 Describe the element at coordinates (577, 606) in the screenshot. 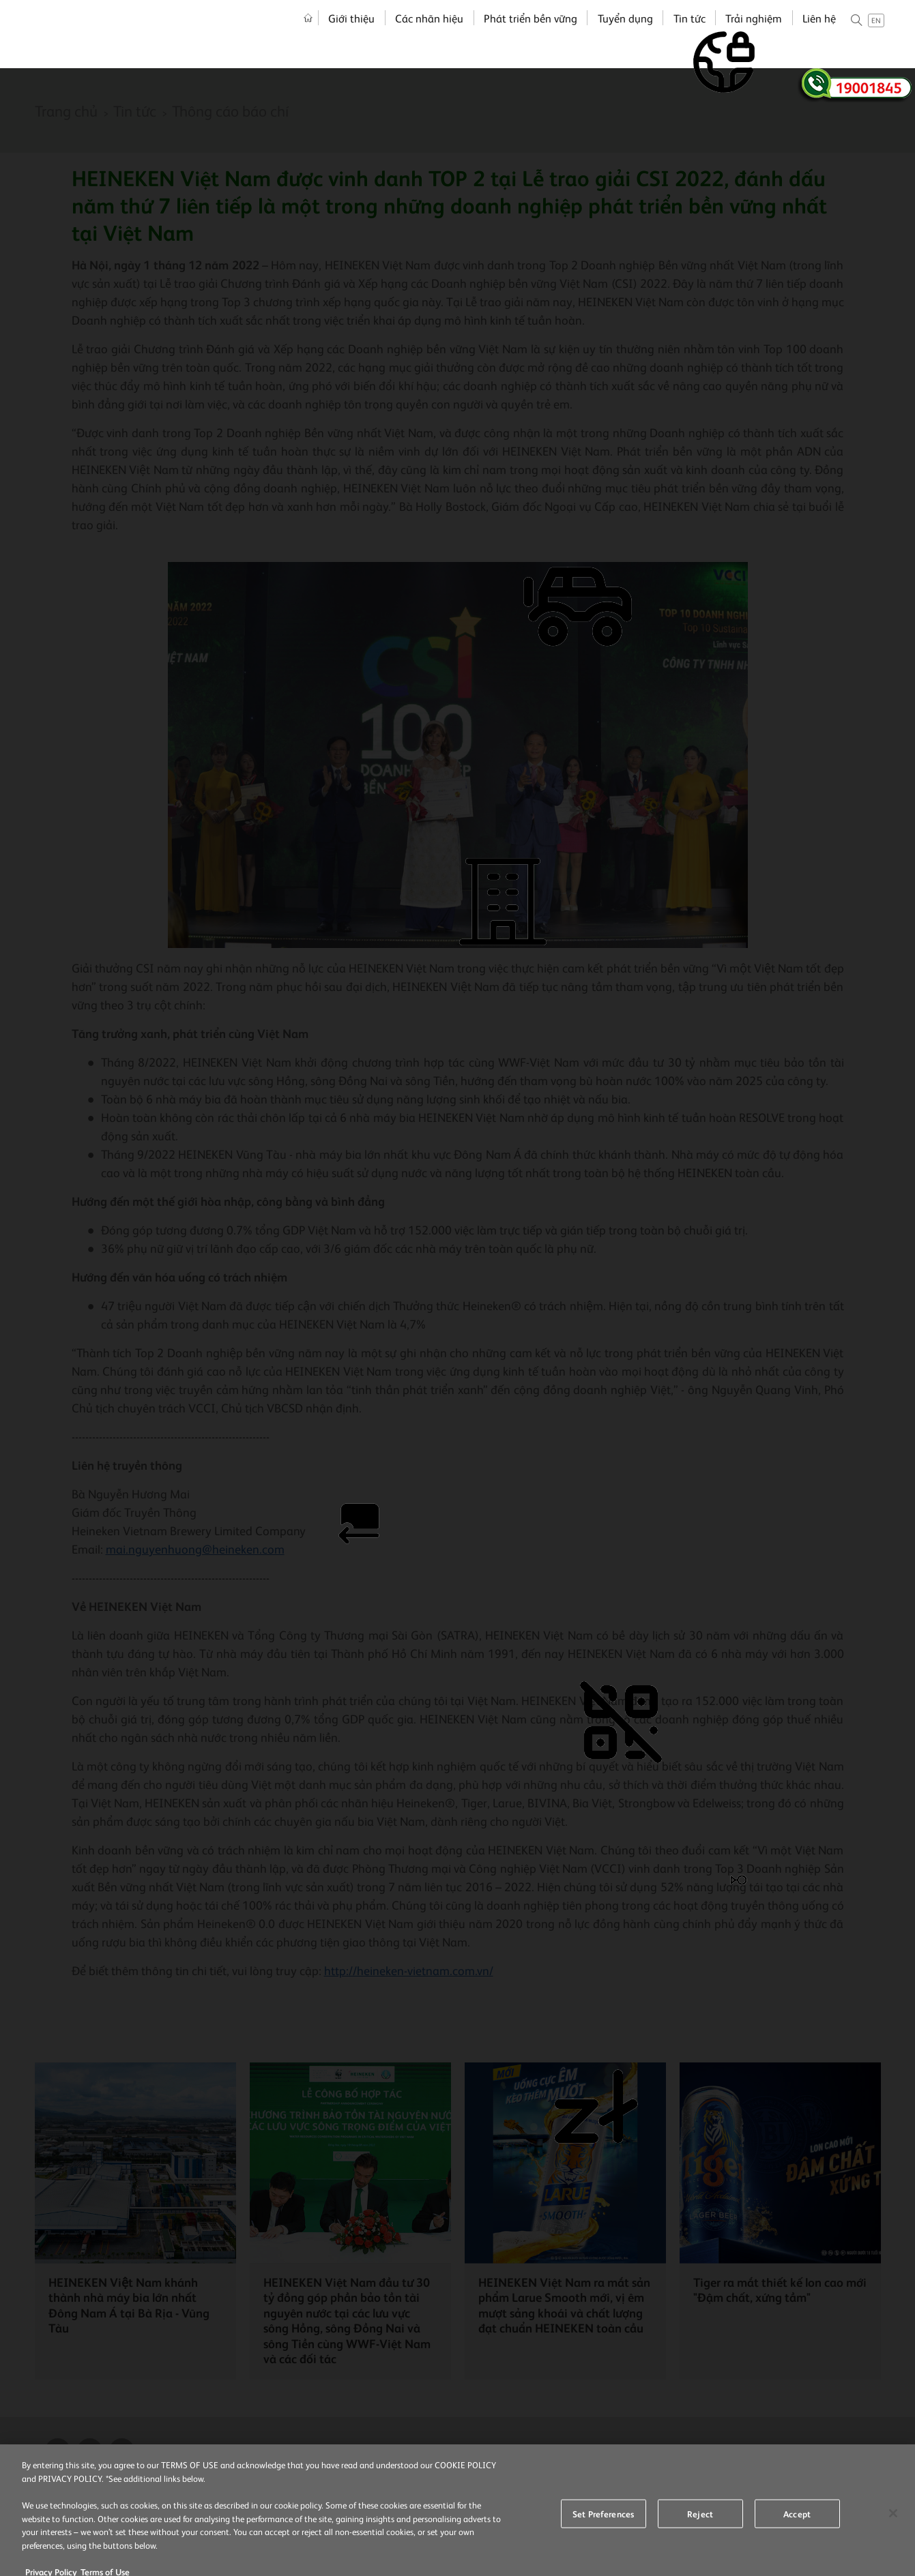

I see `select SUV as vehicle type` at that location.